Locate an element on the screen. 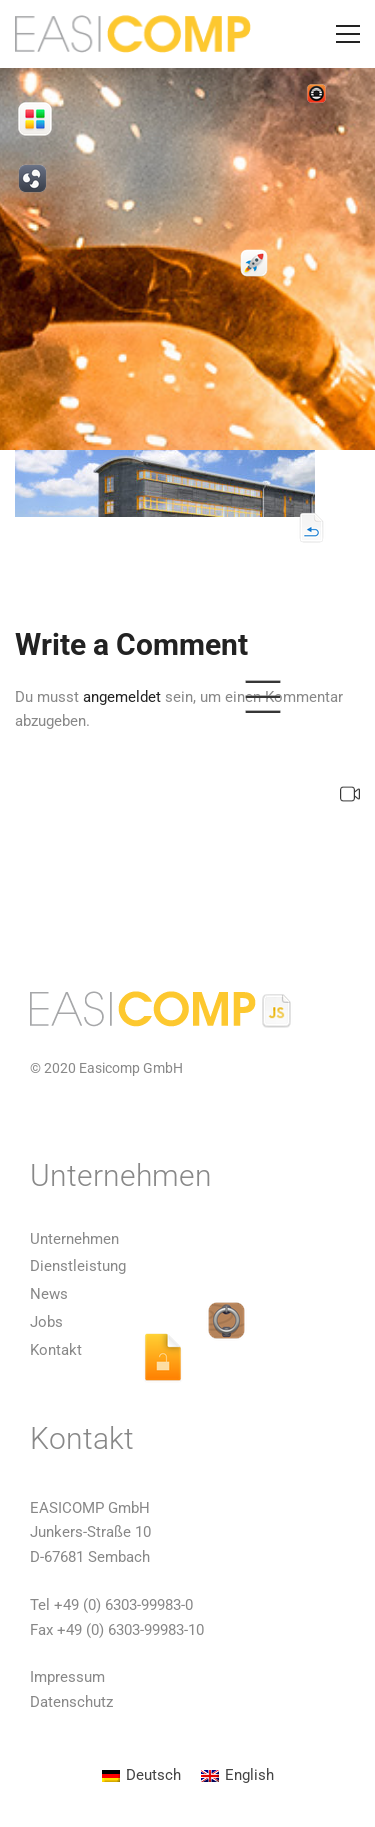 This screenshot has height=1827, width=375. open Code::Blocks IDE application is located at coordinates (35, 119).